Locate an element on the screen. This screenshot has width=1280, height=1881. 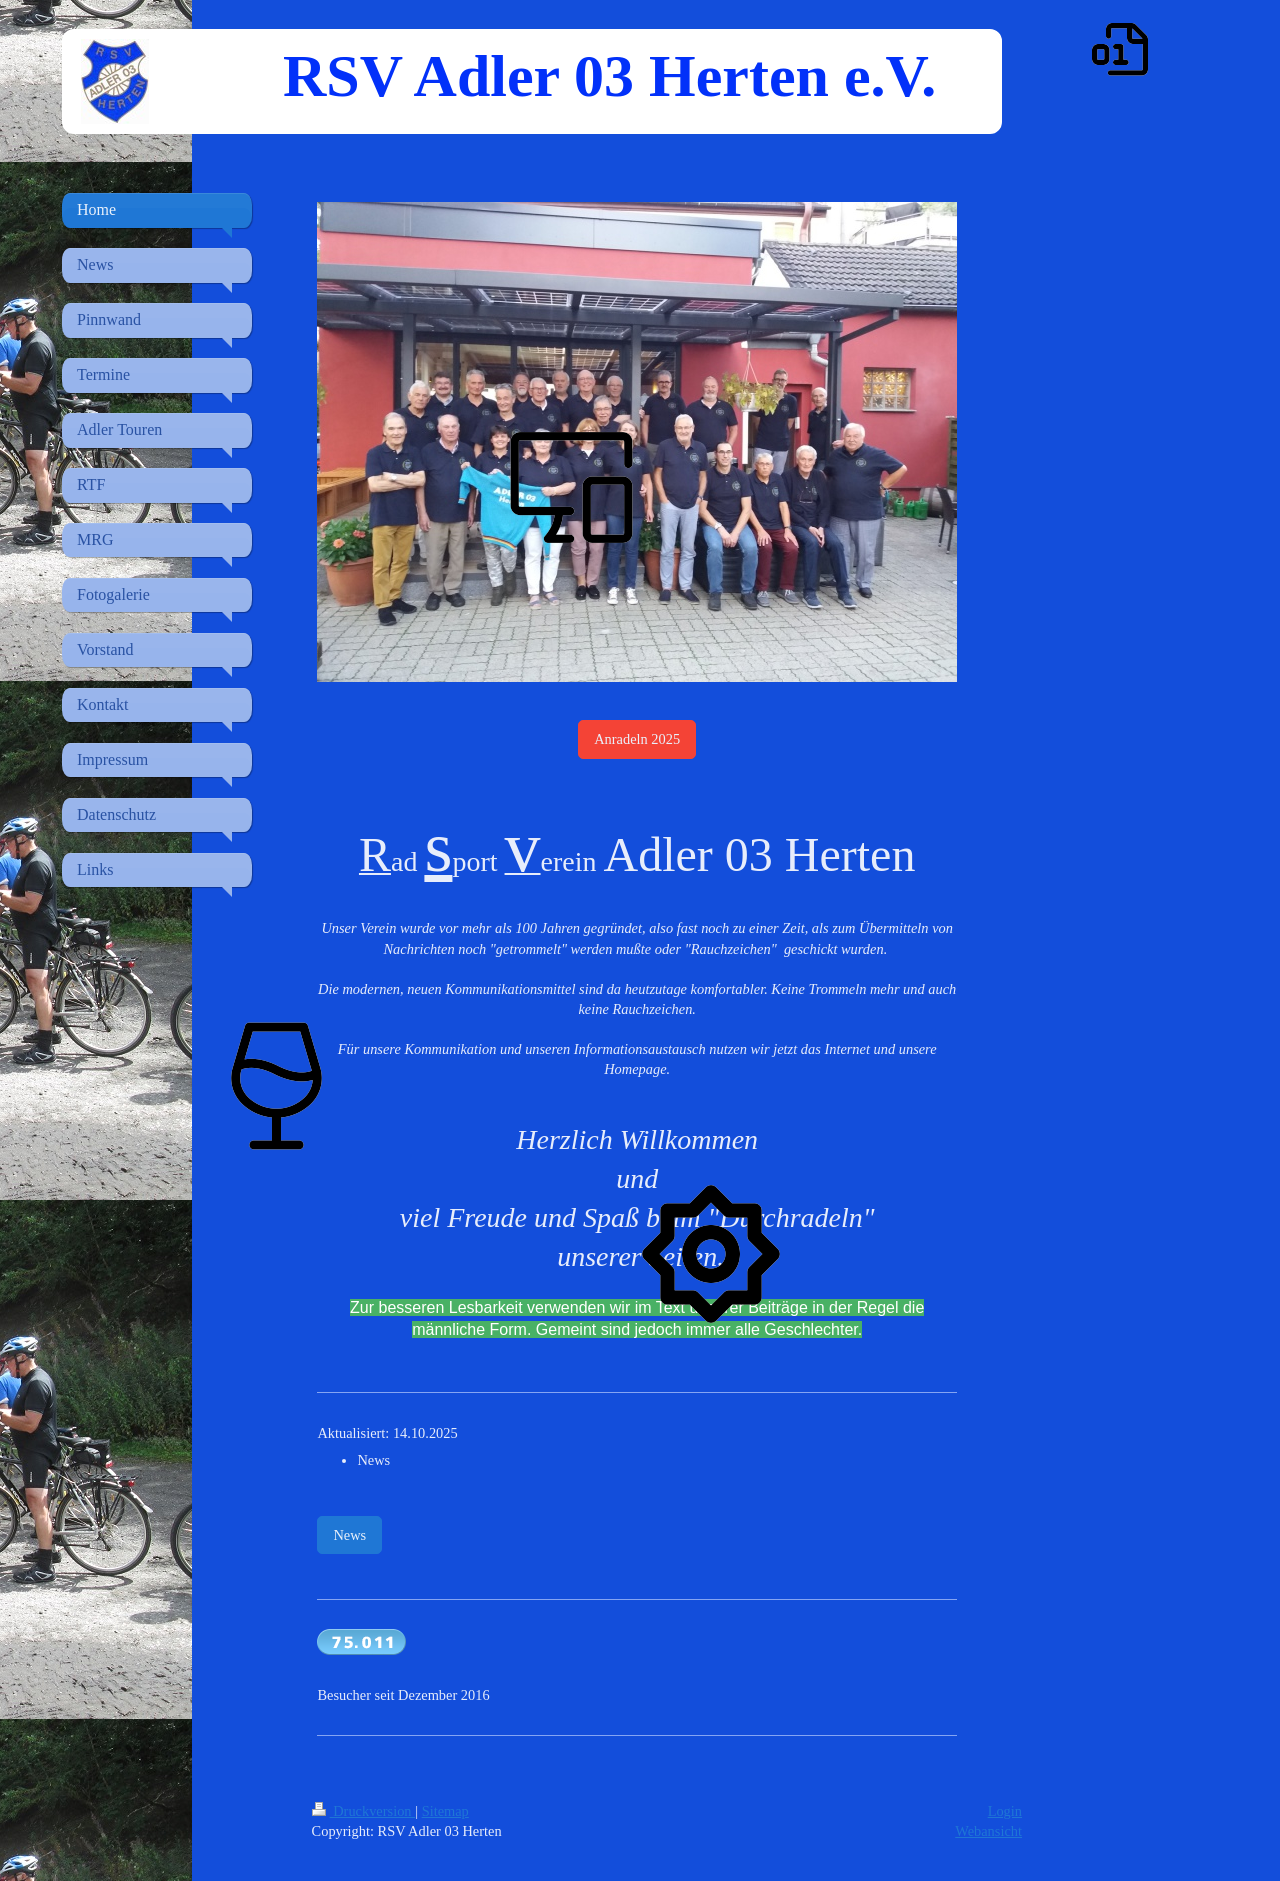
adjust screen brightness settings is located at coordinates (711, 1254).